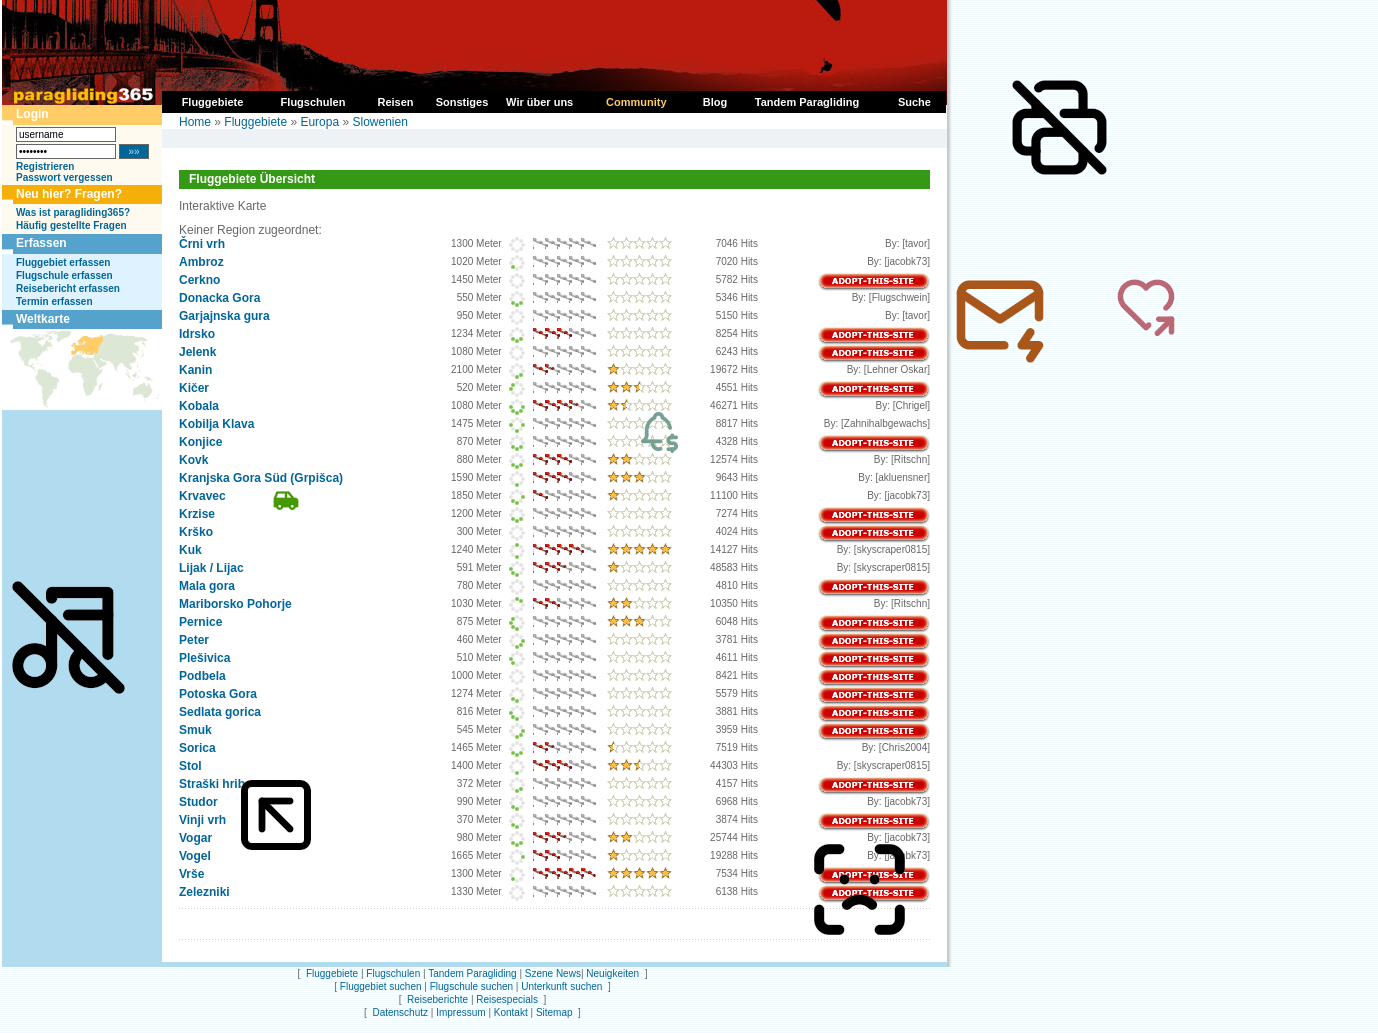  Describe the element at coordinates (1000, 315) in the screenshot. I see `send message with high priority` at that location.